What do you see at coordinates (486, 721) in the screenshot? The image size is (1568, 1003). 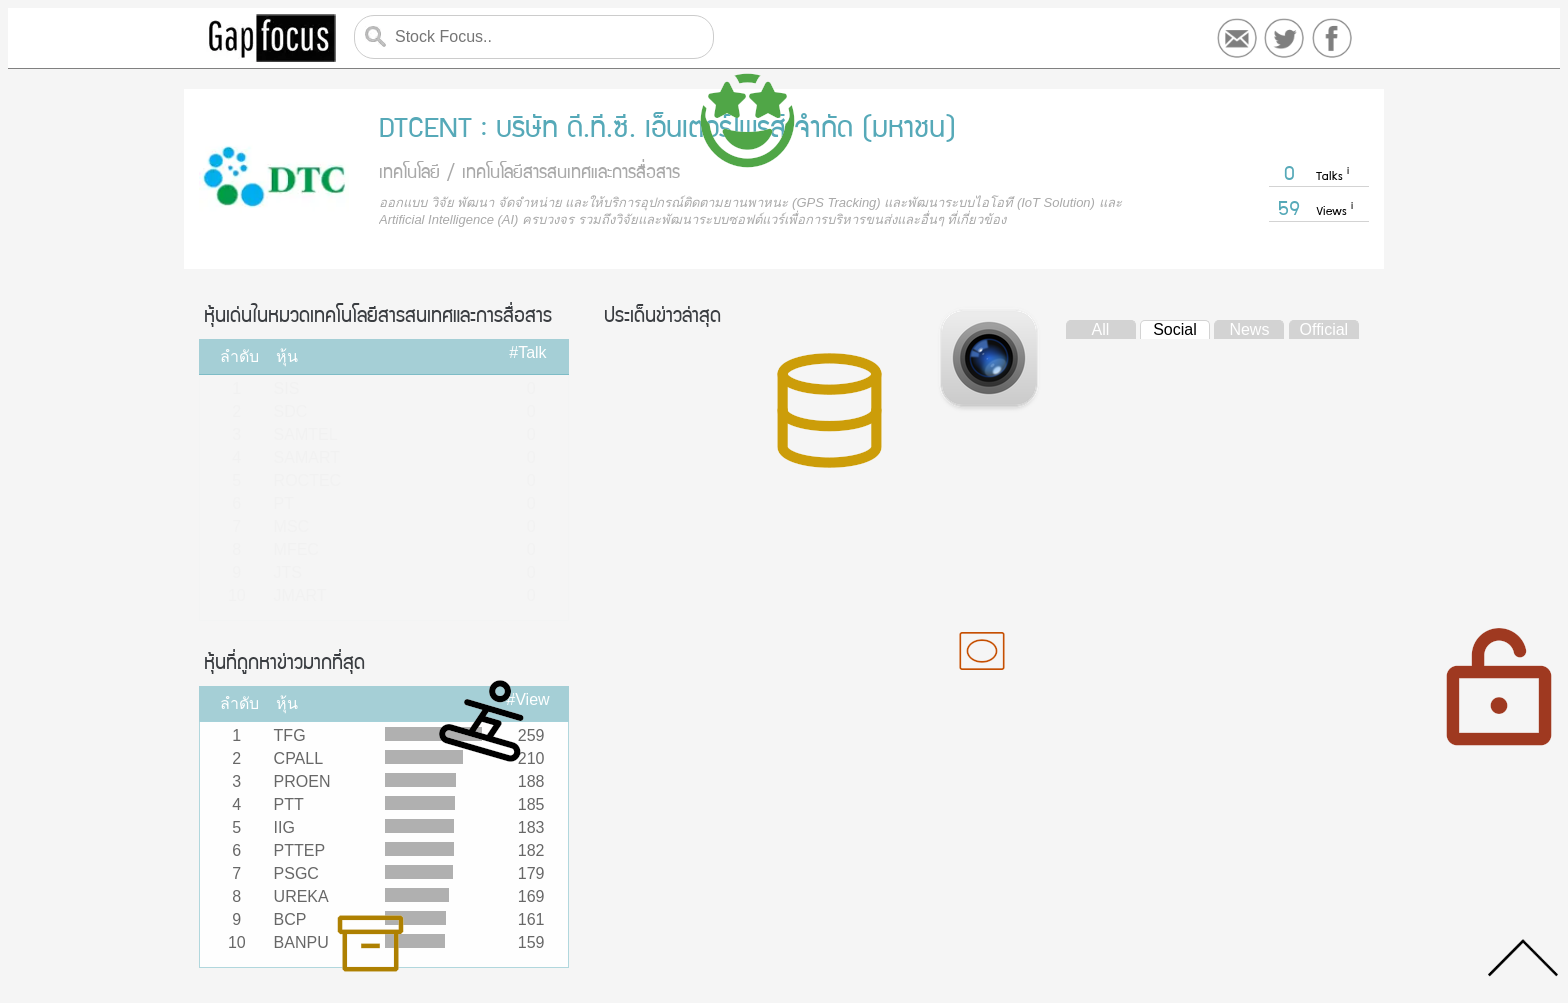 I see `access snowboarding or winter sports content` at bounding box center [486, 721].